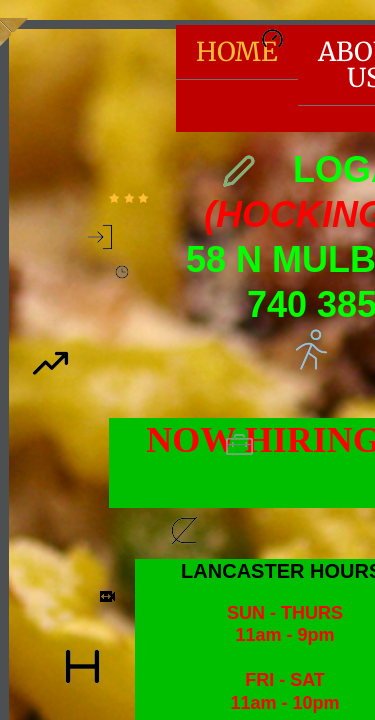 This screenshot has height=720, width=375. What do you see at coordinates (272, 38) in the screenshot?
I see `test internet connection speed` at bounding box center [272, 38].